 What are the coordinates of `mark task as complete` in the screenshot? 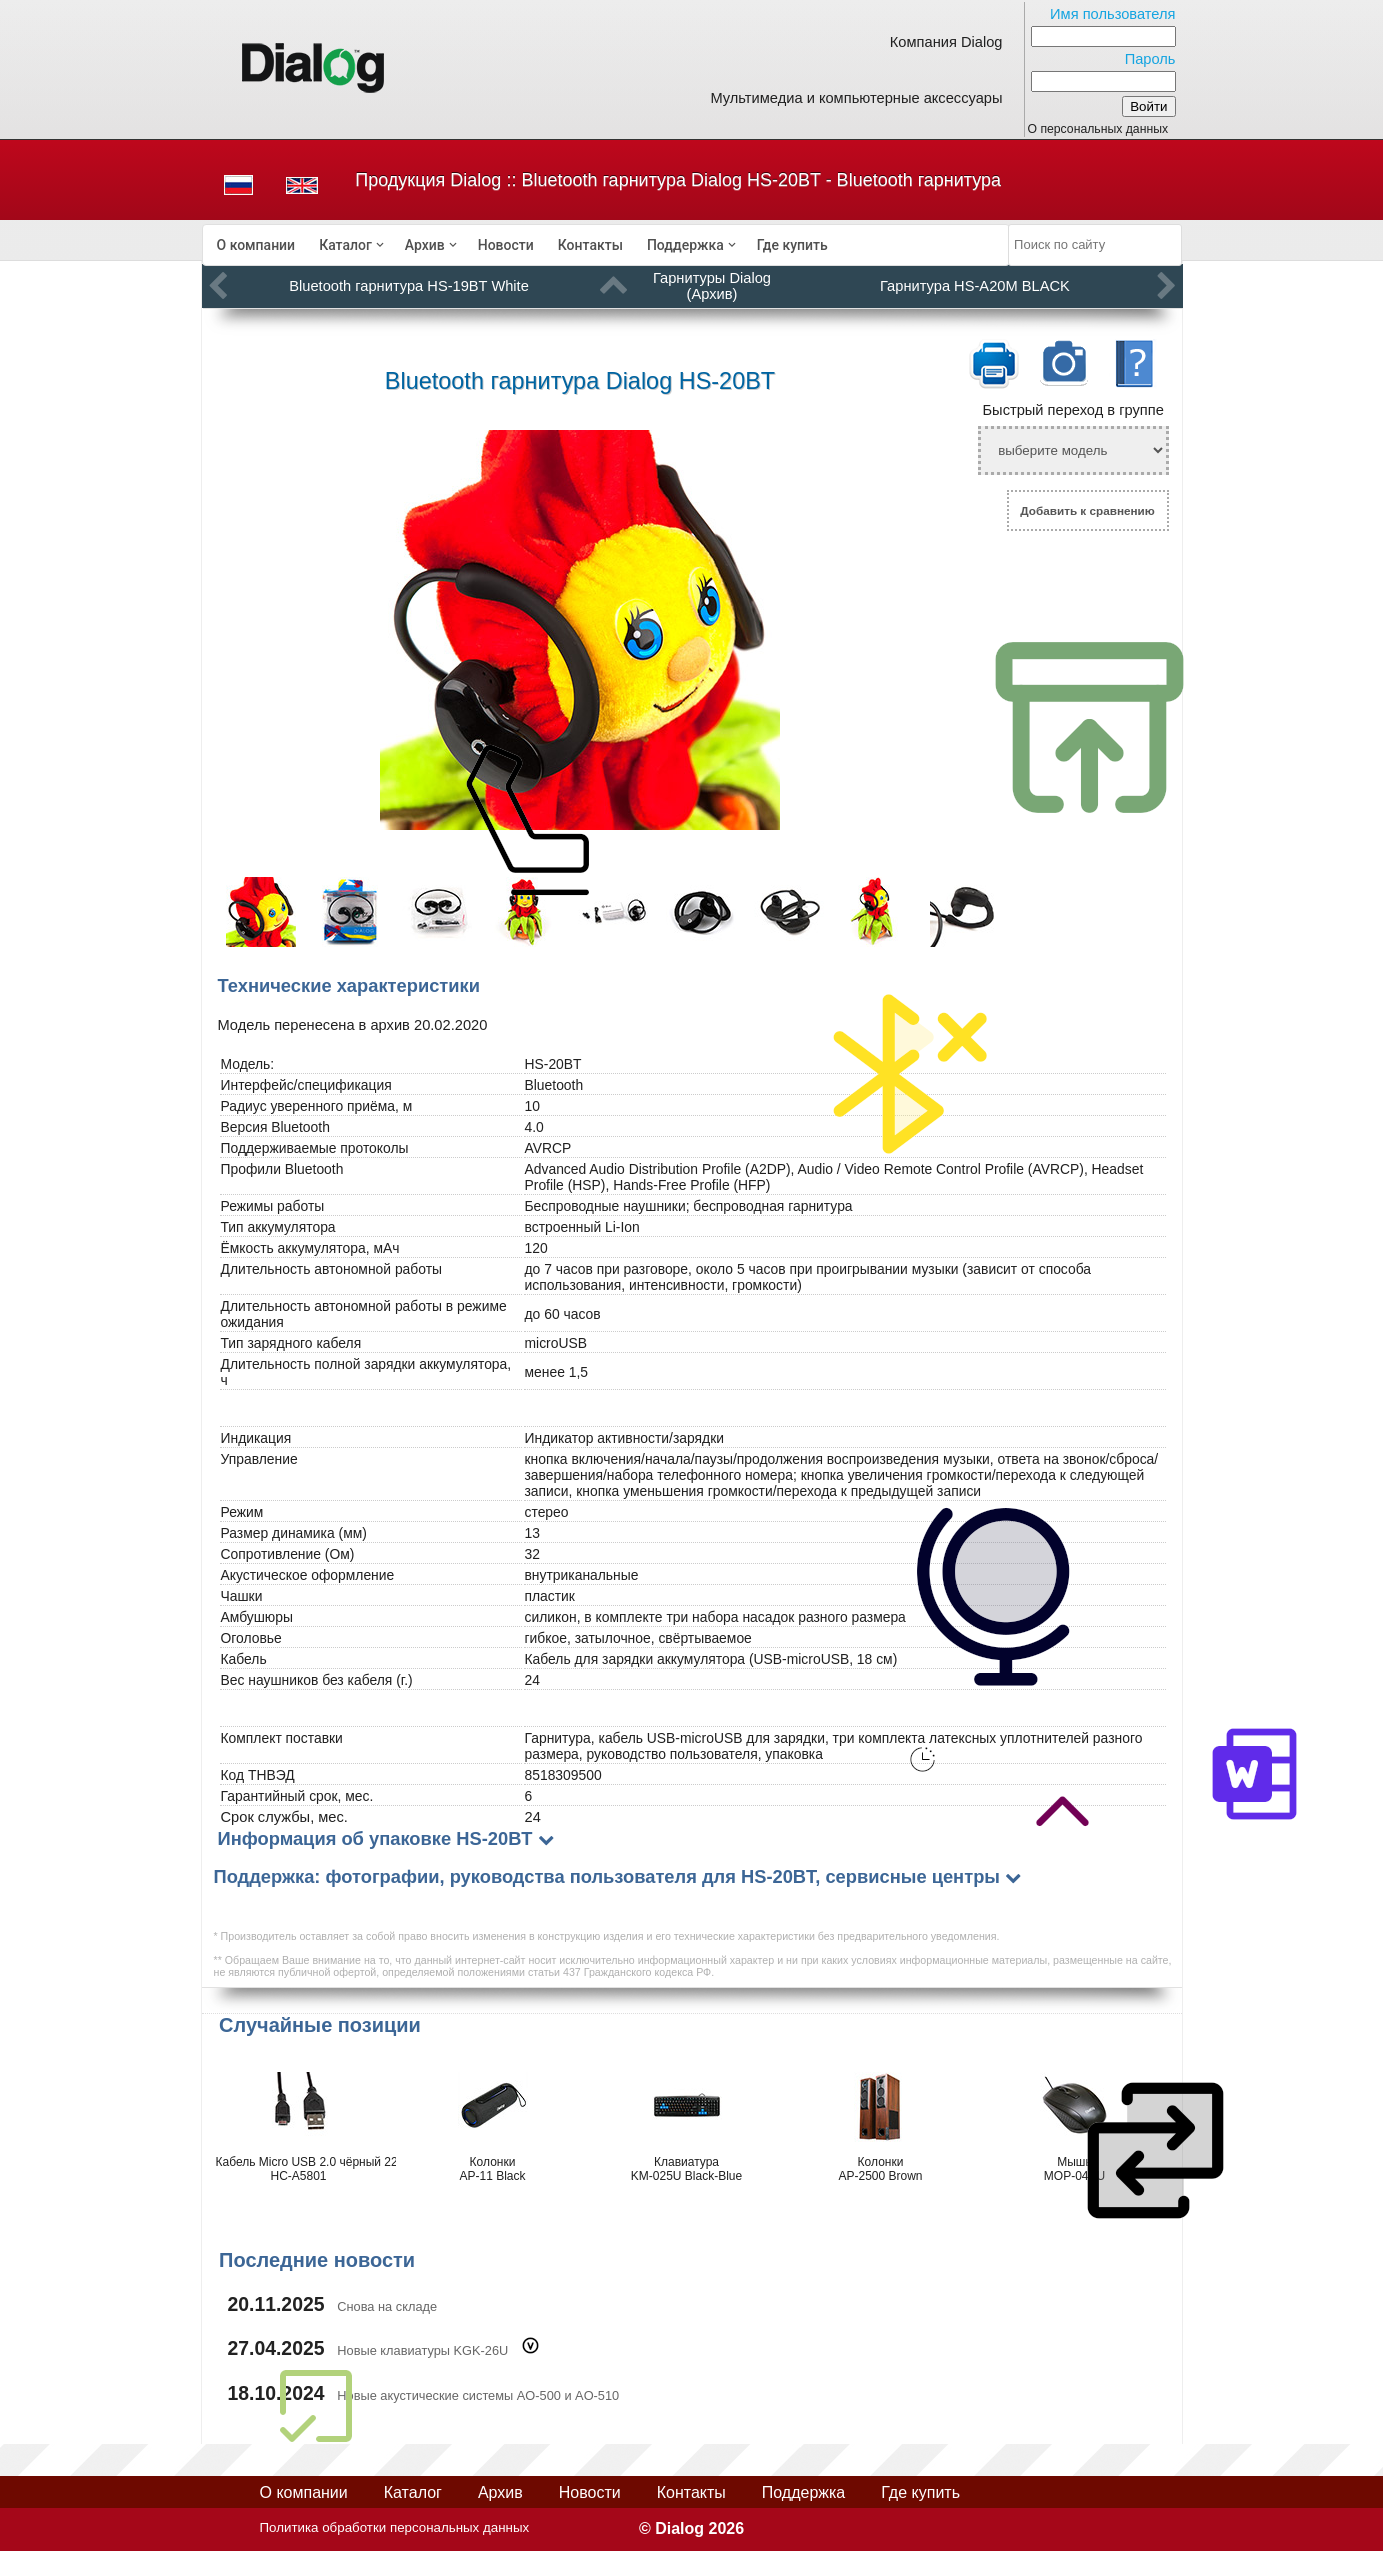 It's located at (316, 2406).